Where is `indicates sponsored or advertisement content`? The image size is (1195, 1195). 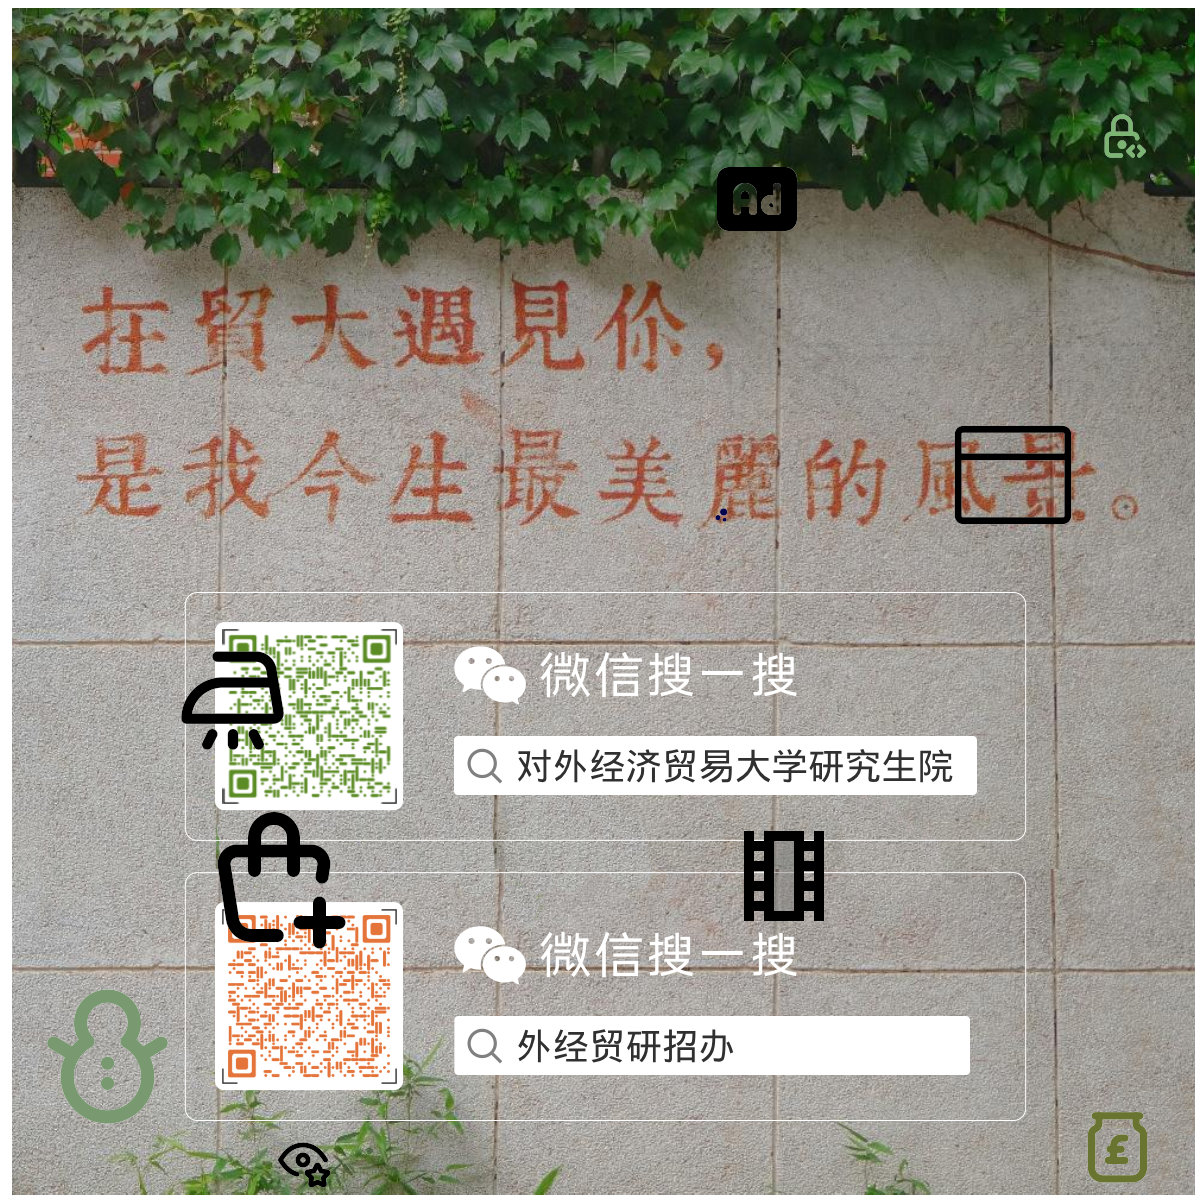 indicates sponsored or advertisement content is located at coordinates (757, 199).